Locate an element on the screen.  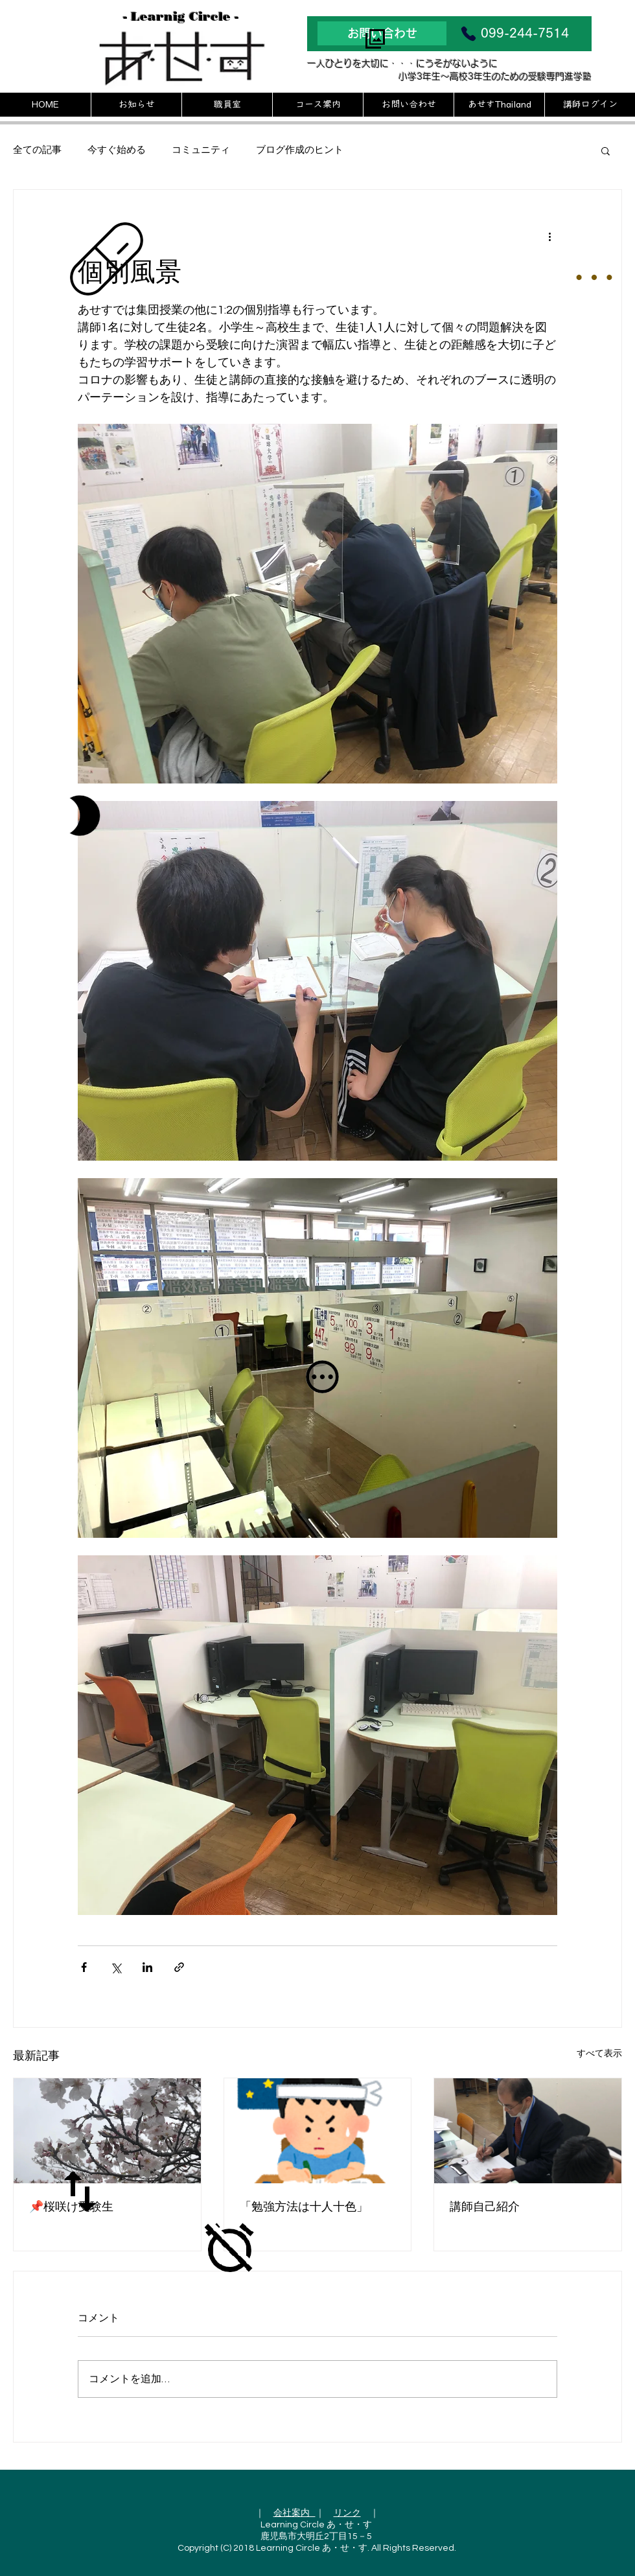
disable or turn off alarm is located at coordinates (229, 2247).